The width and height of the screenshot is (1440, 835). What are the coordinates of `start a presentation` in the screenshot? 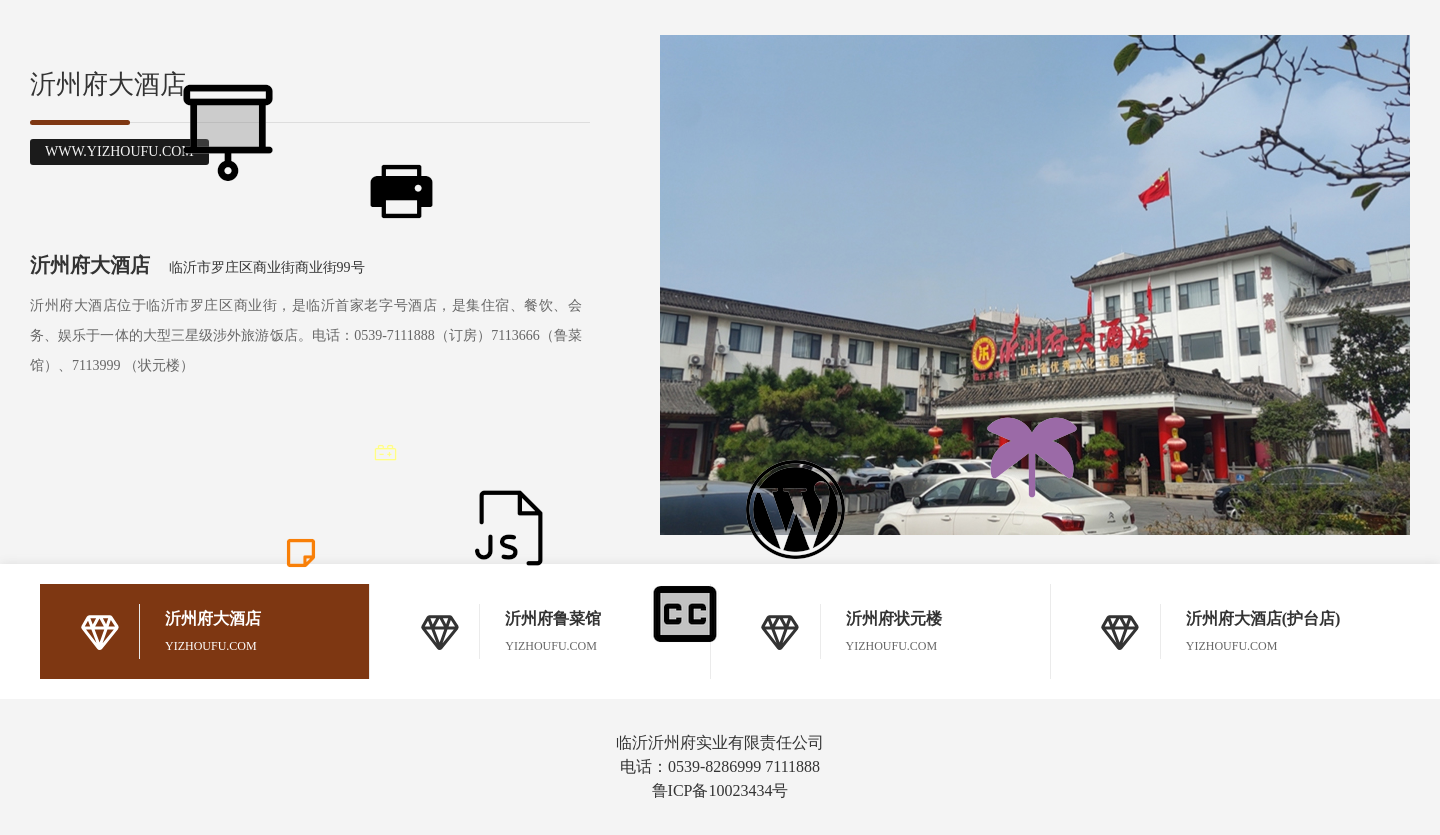 It's located at (228, 126).